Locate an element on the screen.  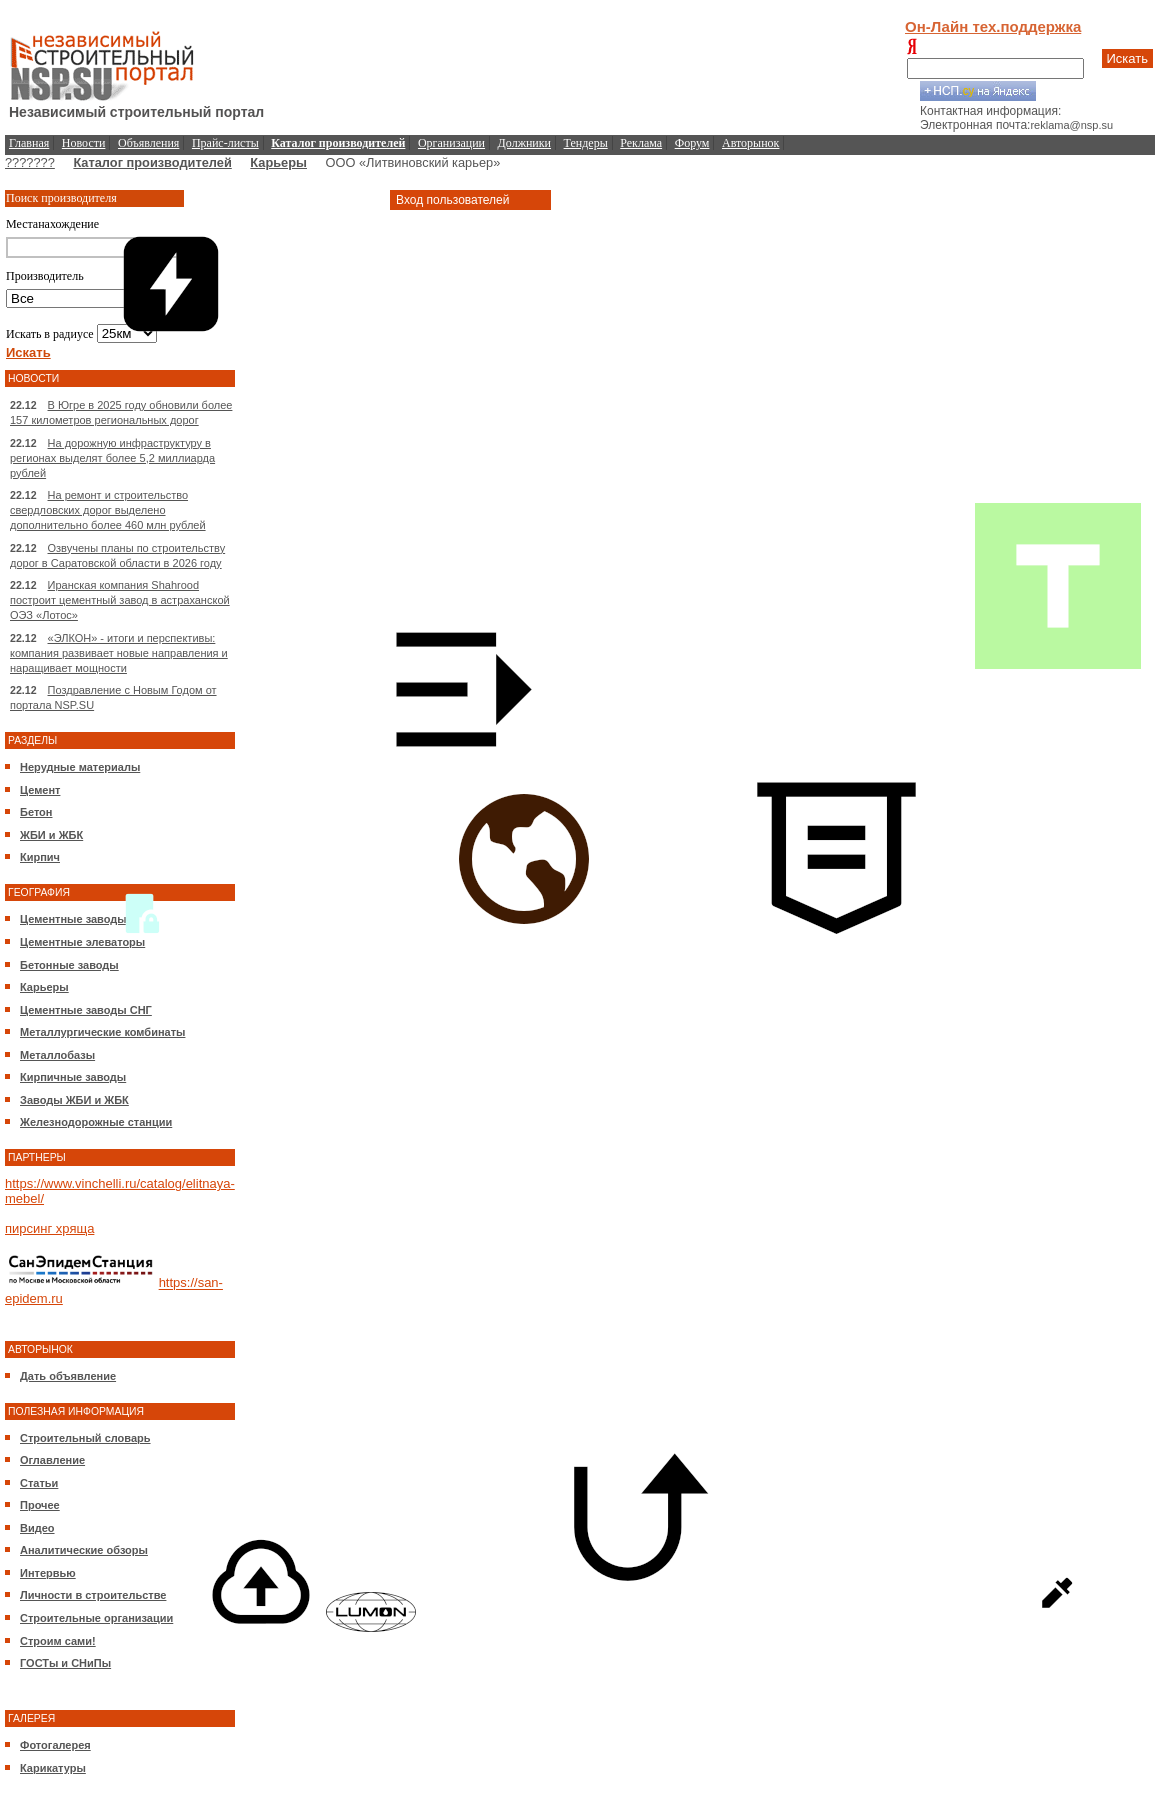
open telegraph publishing platform is located at coordinates (1058, 586).